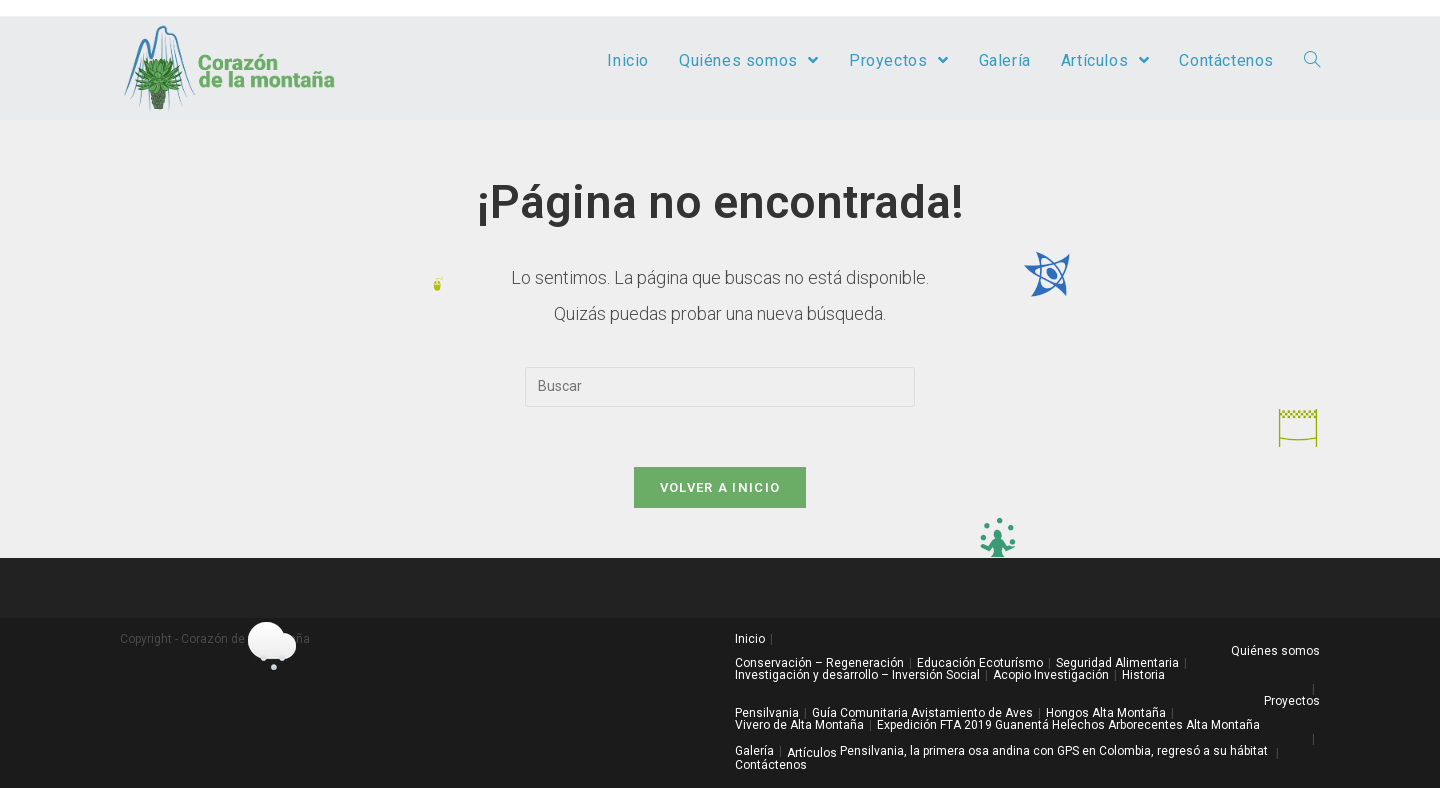 The width and height of the screenshot is (1440, 788). Describe the element at coordinates (272, 646) in the screenshot. I see `indicates scattered snow weather conditions` at that location.